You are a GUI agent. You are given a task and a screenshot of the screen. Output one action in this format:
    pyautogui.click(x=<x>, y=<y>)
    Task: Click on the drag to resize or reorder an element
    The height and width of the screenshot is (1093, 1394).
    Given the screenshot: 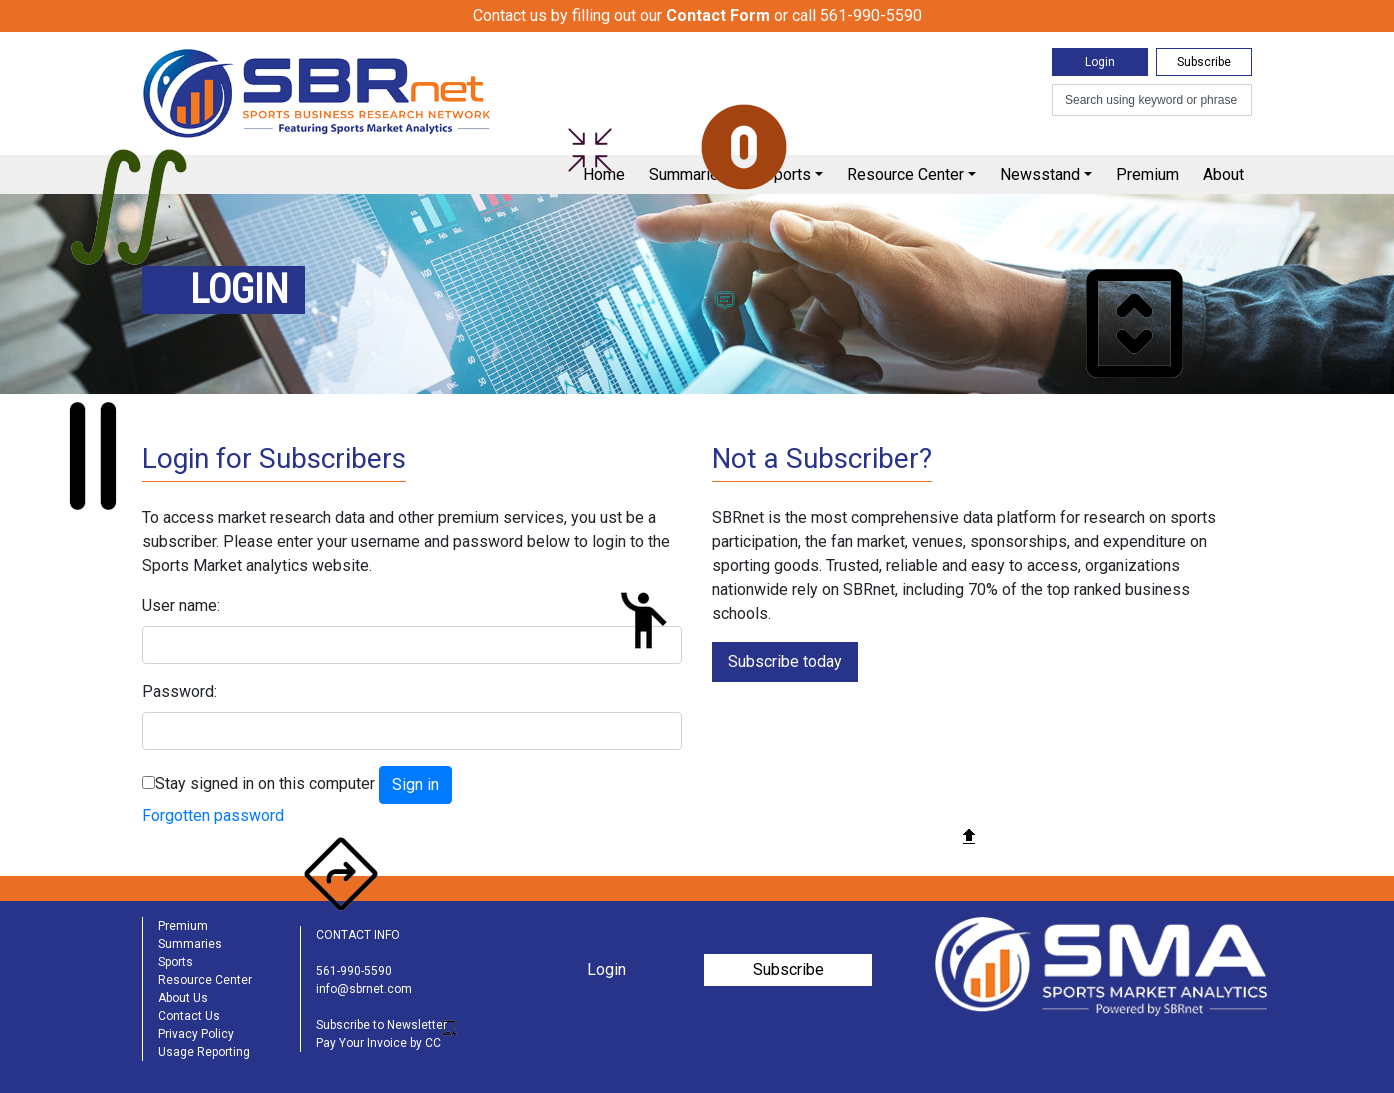 What is the action you would take?
    pyautogui.click(x=93, y=456)
    